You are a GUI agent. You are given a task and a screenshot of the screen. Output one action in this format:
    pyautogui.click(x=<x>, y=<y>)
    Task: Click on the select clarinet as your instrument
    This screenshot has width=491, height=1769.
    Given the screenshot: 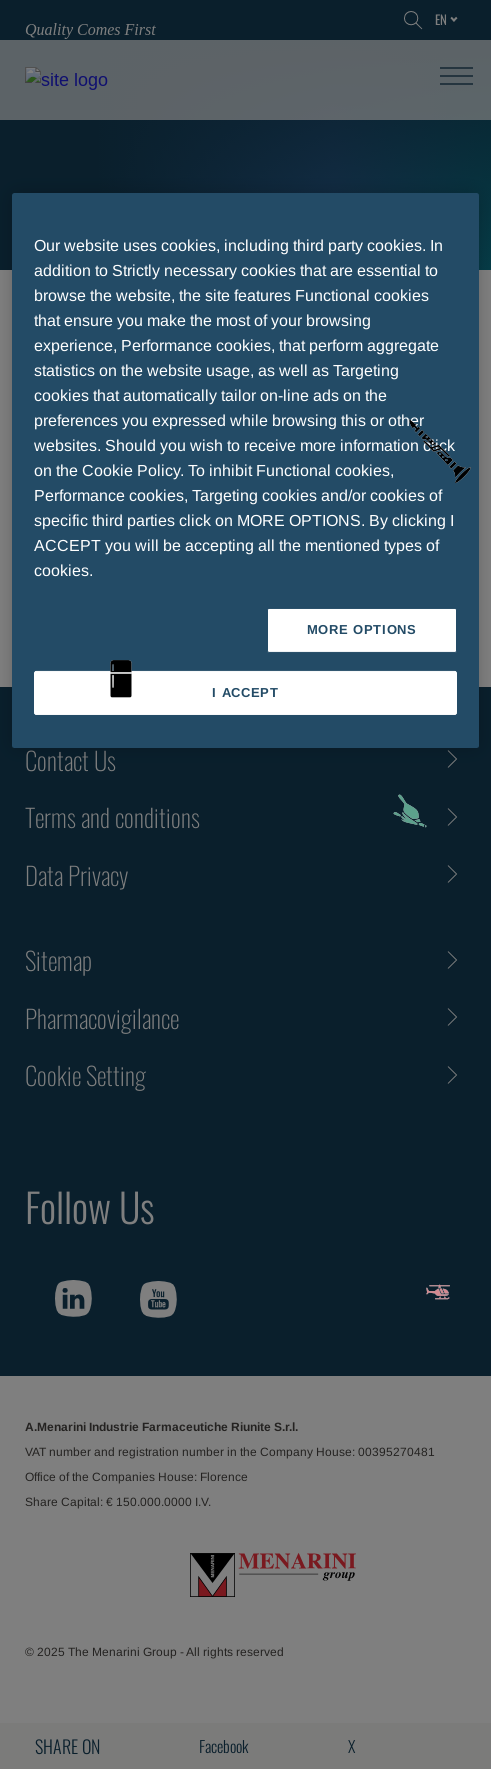 What is the action you would take?
    pyautogui.click(x=440, y=451)
    